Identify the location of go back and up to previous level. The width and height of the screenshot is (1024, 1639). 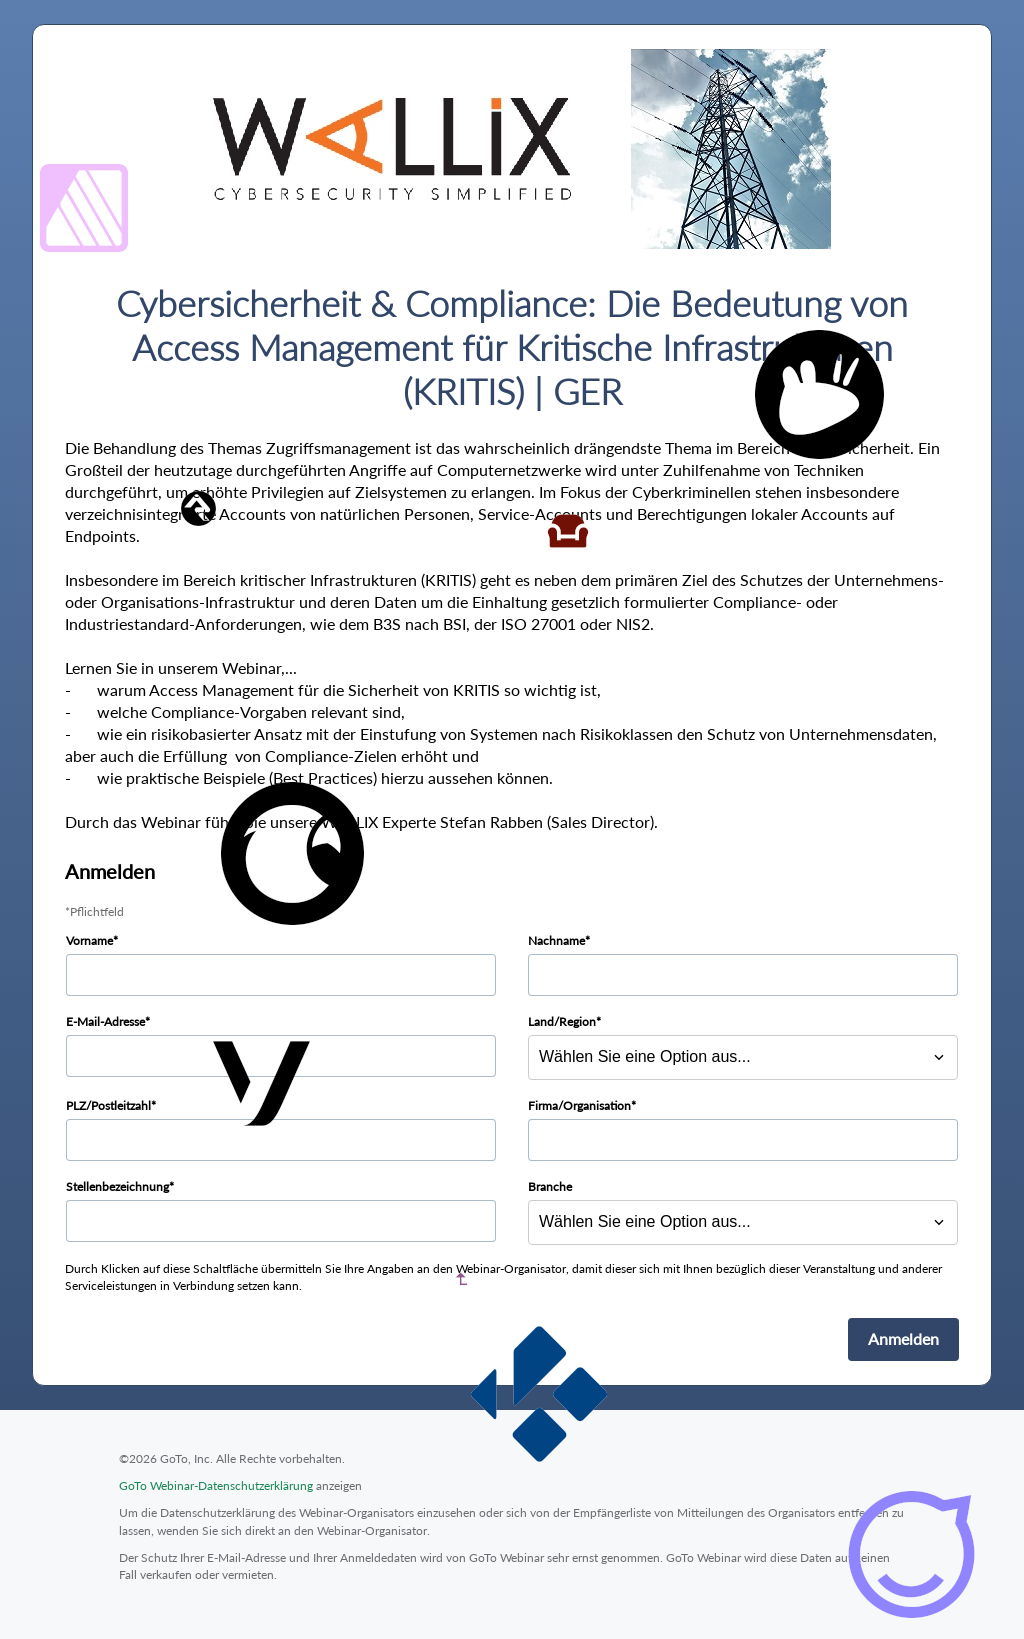
(461, 1279).